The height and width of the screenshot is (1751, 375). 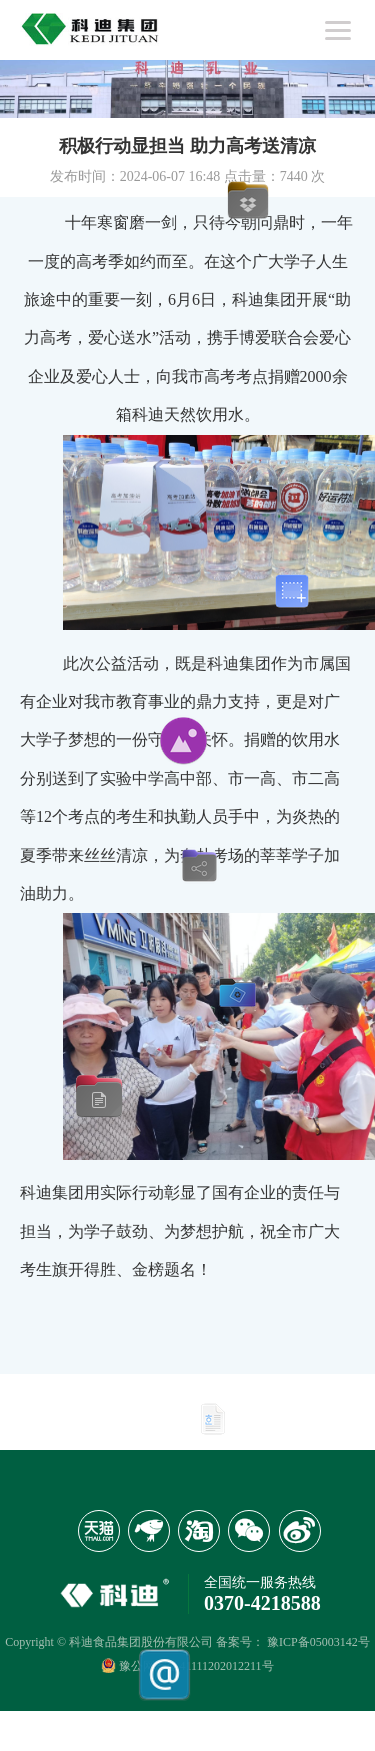 What do you see at coordinates (248, 200) in the screenshot?
I see `open dropbox synced folder` at bounding box center [248, 200].